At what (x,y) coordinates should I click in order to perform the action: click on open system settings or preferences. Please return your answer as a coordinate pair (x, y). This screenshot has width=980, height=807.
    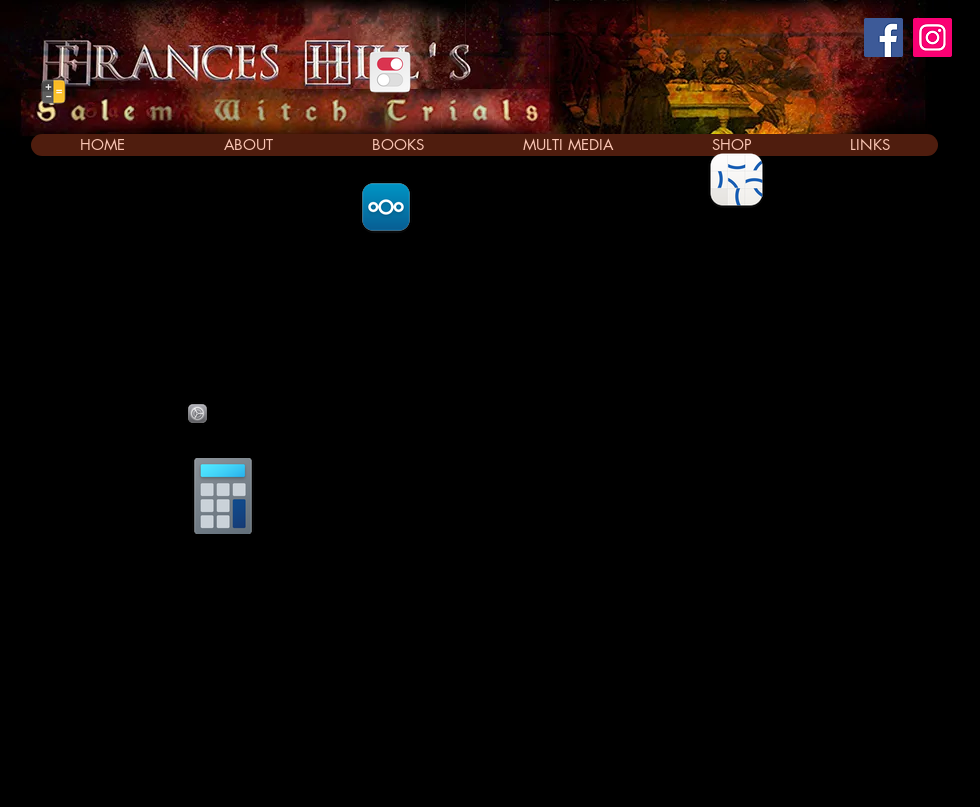
    Looking at the image, I should click on (390, 72).